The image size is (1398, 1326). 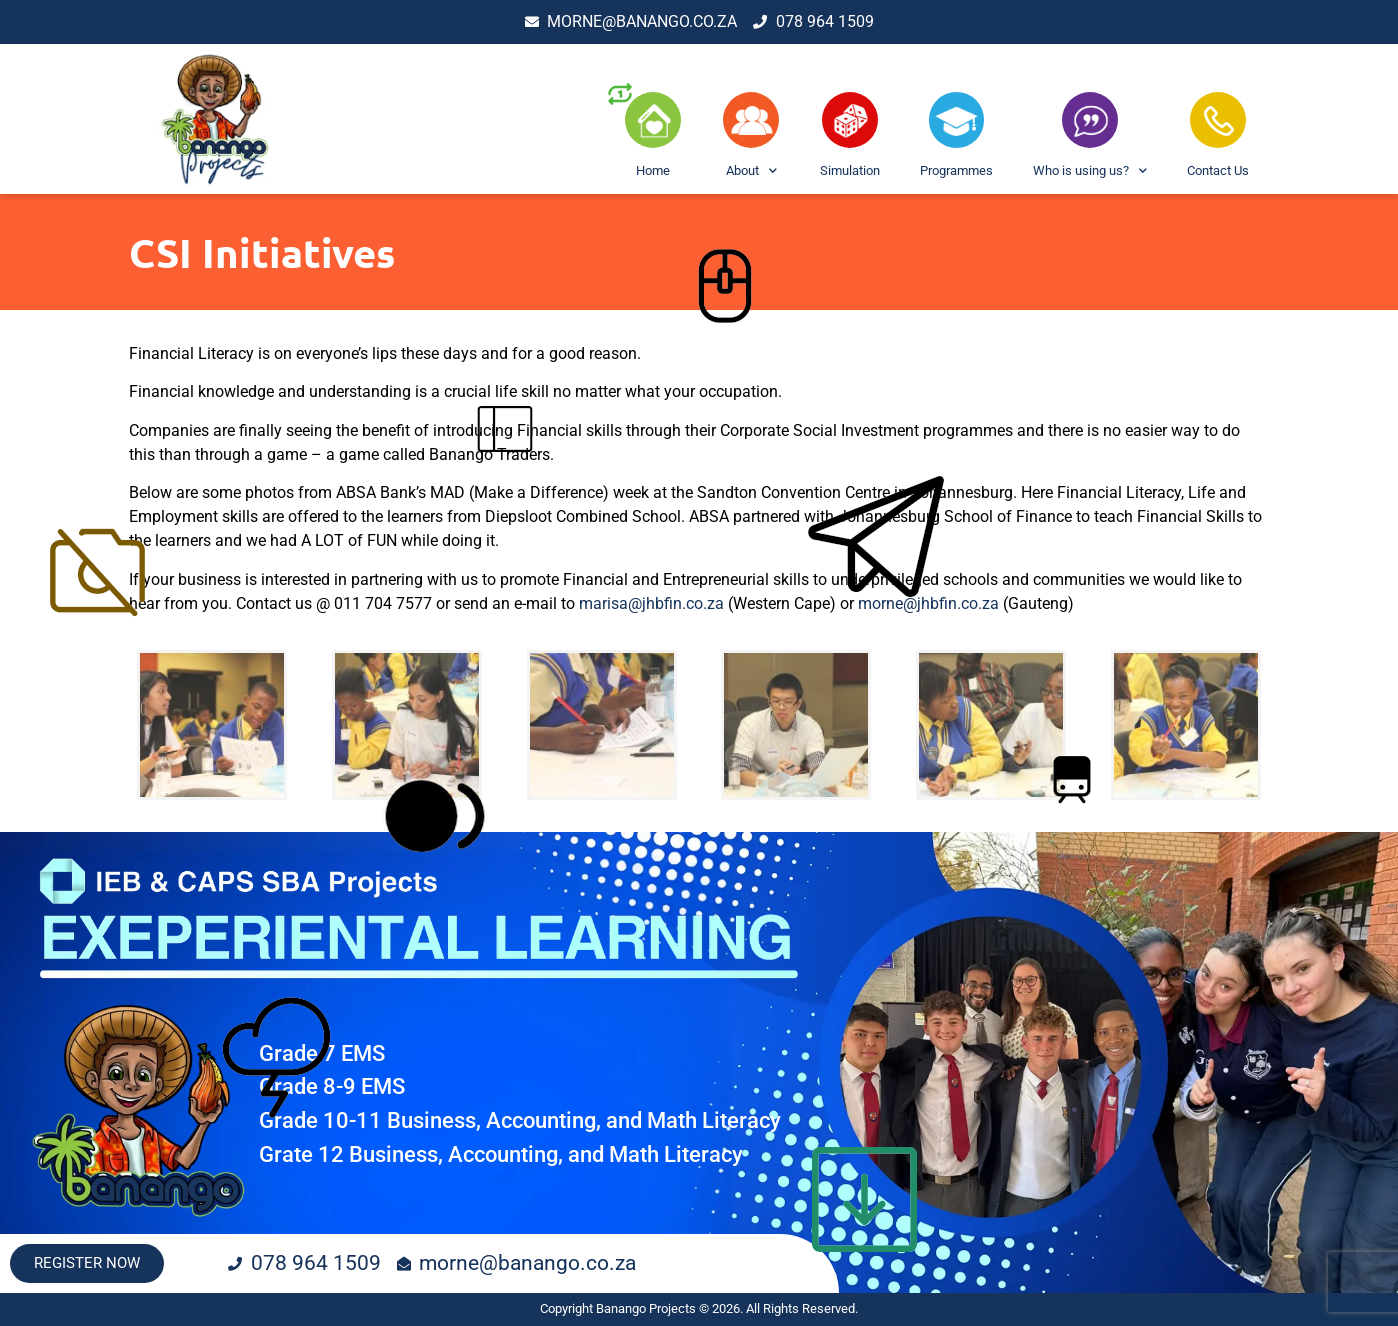 I want to click on camera access is disabled, so click(x=97, y=572).